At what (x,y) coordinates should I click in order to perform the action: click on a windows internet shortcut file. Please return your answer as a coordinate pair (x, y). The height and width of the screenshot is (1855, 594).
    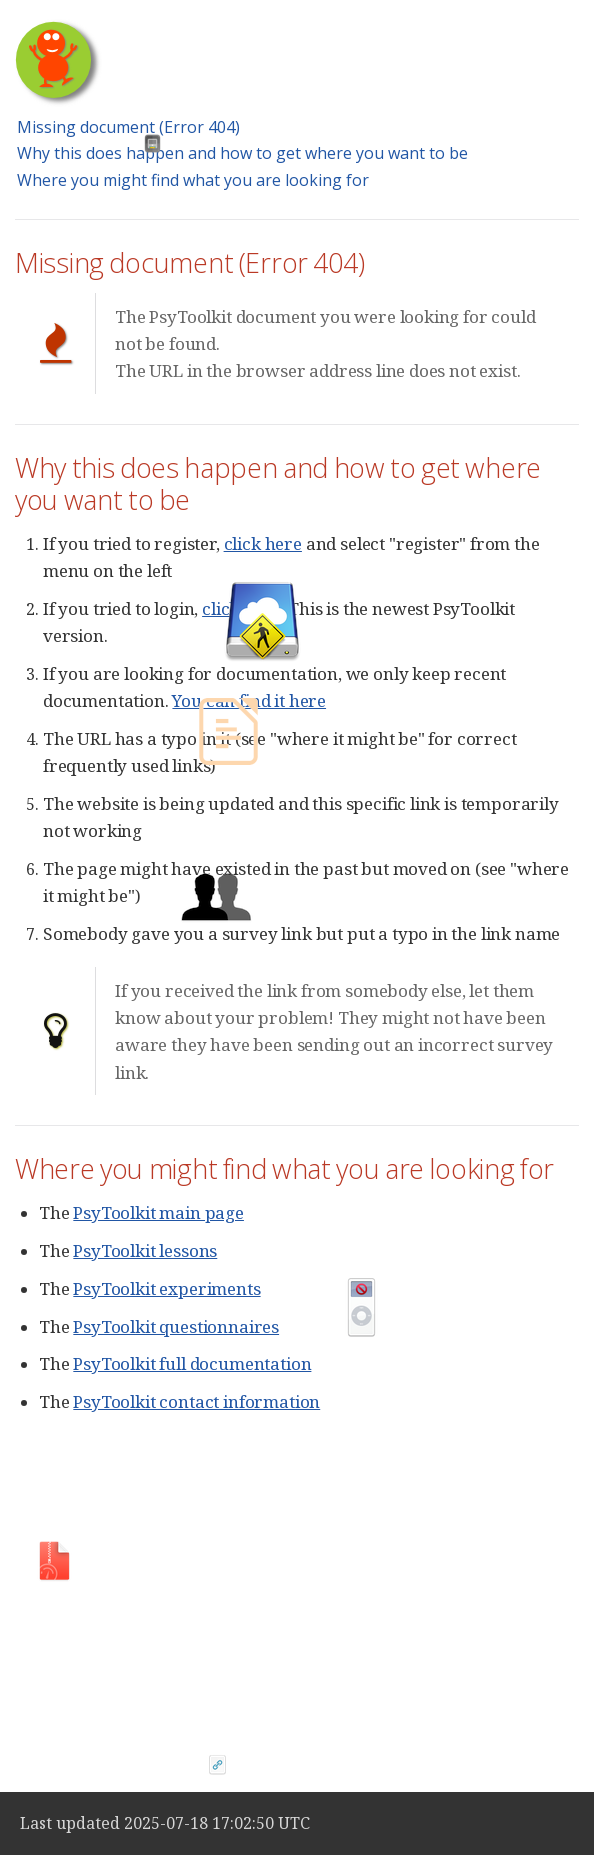
    Looking at the image, I should click on (217, 1764).